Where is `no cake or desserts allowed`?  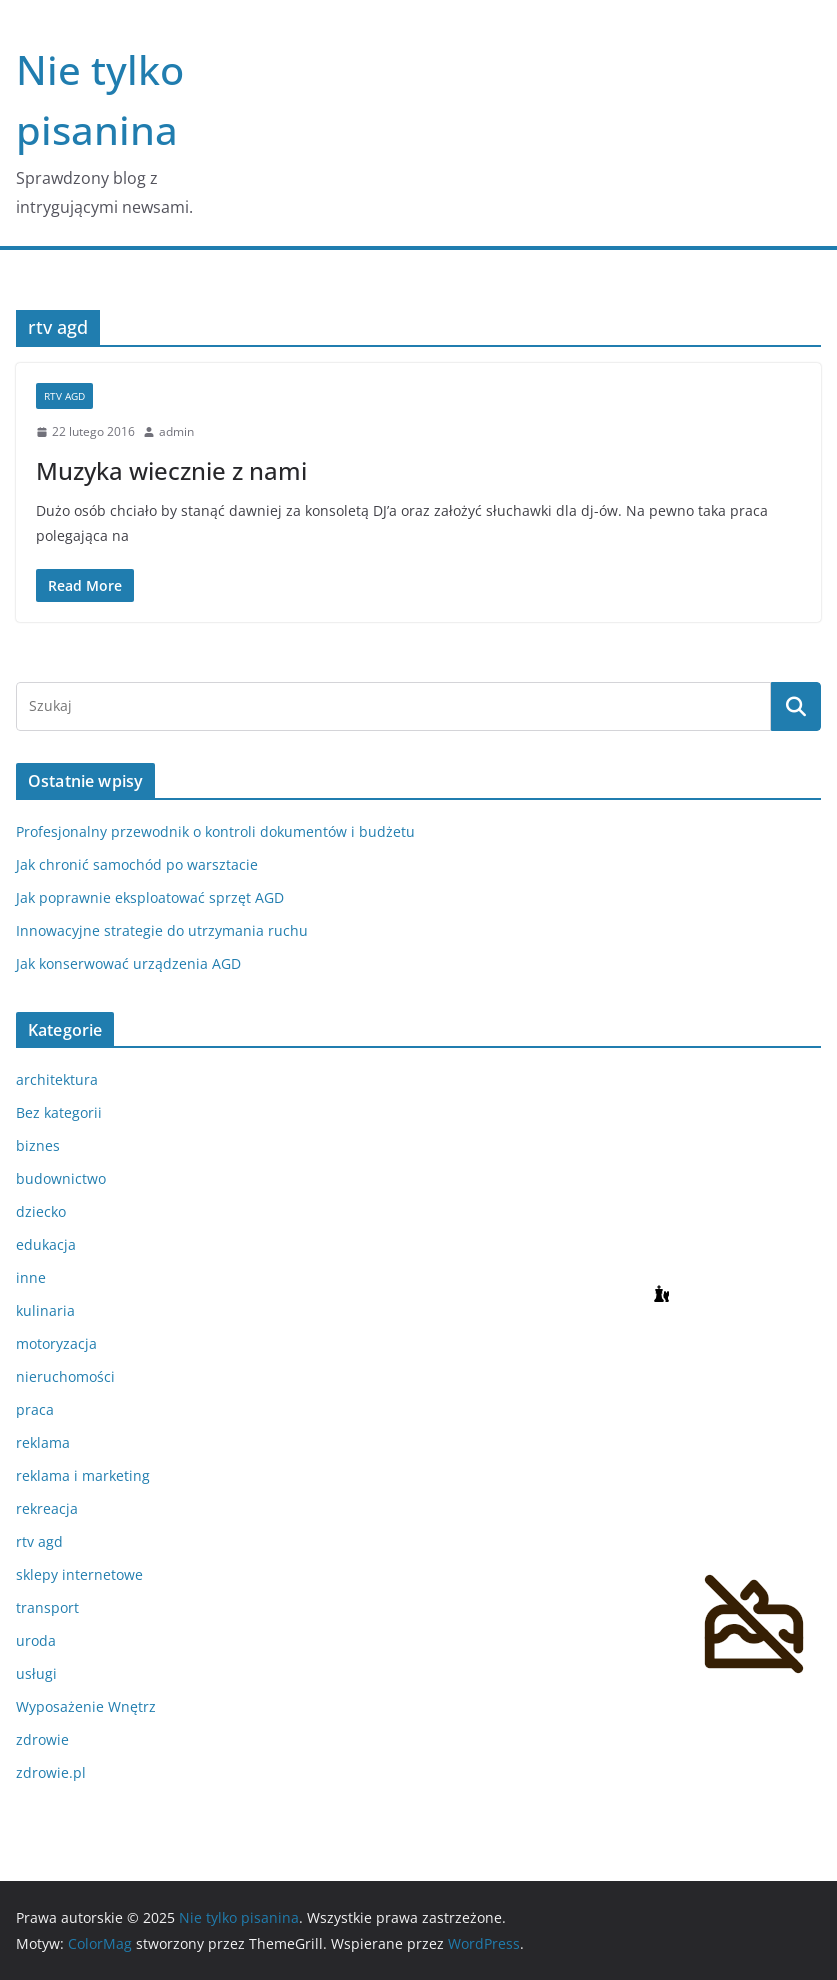 no cake or desserts allowed is located at coordinates (754, 1624).